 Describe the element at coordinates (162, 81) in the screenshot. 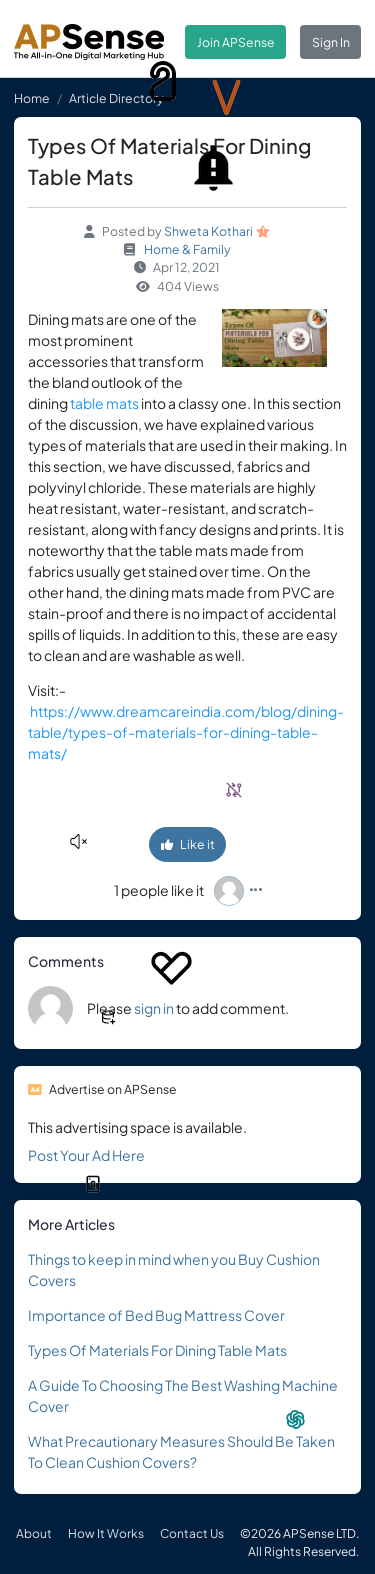

I see `access hotel or accommodation services` at that location.